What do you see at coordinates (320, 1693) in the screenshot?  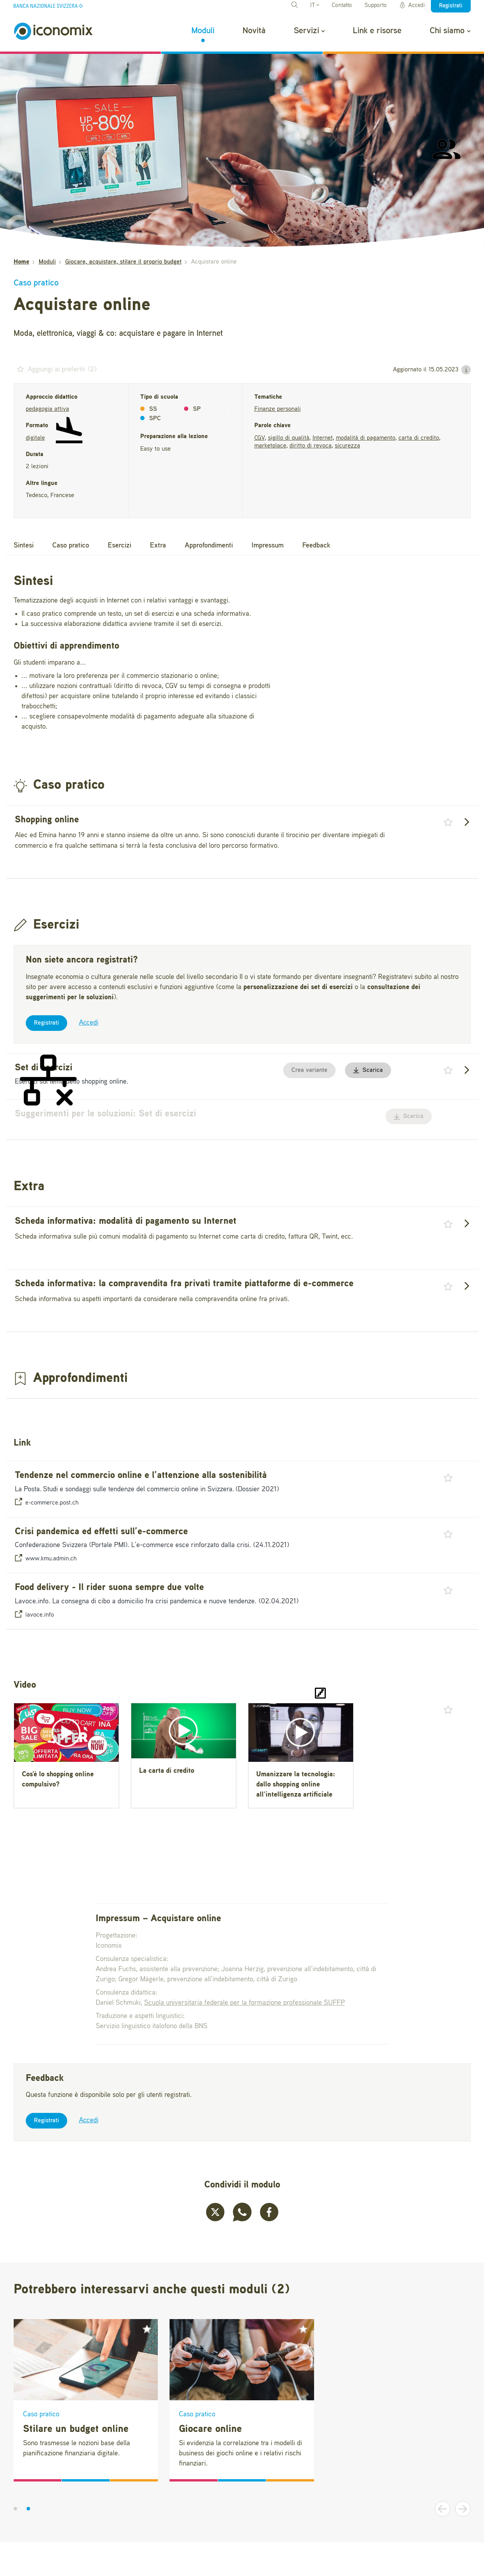 I see `indicates stairs or stairway access` at bounding box center [320, 1693].